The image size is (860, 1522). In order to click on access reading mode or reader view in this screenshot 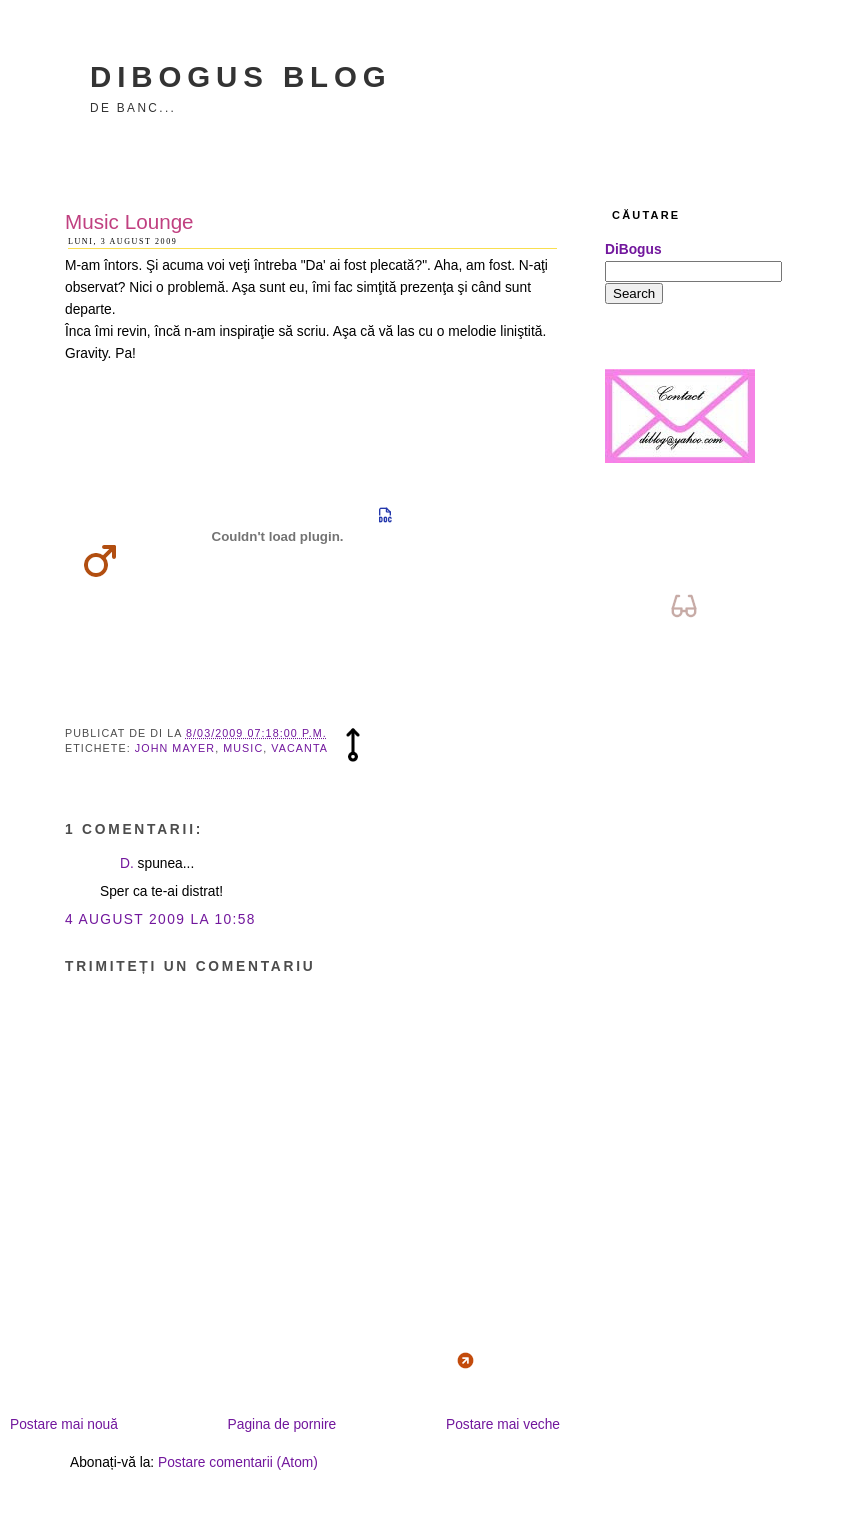, I will do `click(684, 606)`.